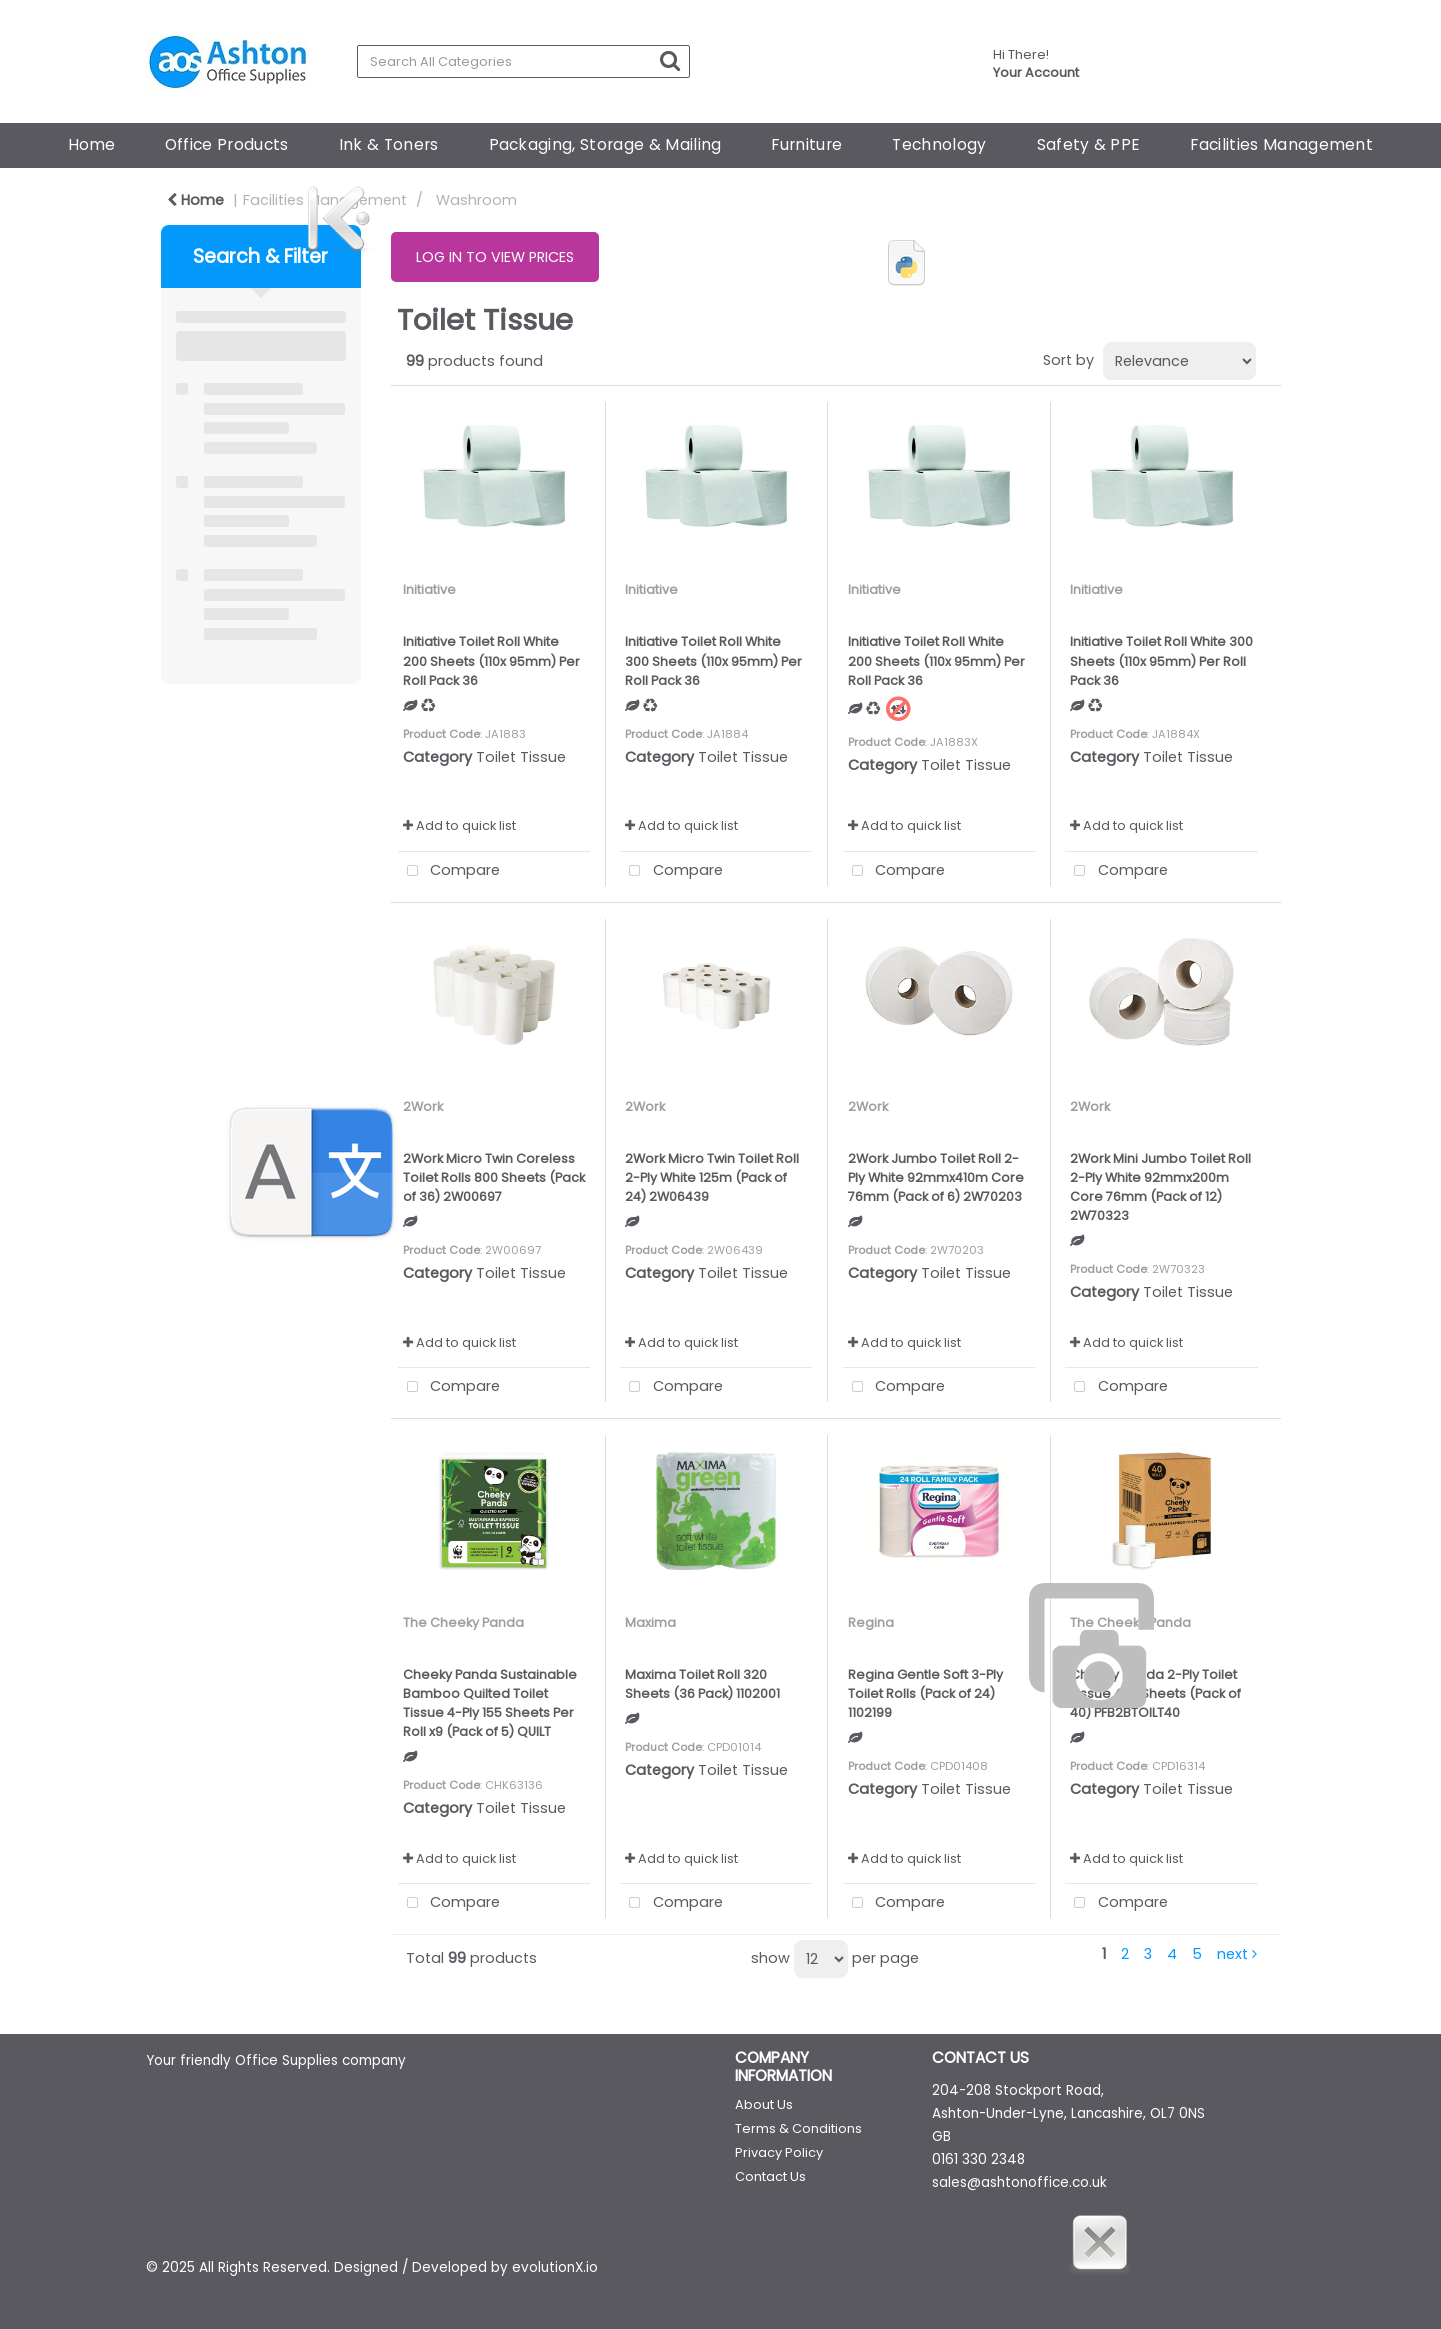  I want to click on indicates a file or content that cannot be read, so click(1100, 2245).